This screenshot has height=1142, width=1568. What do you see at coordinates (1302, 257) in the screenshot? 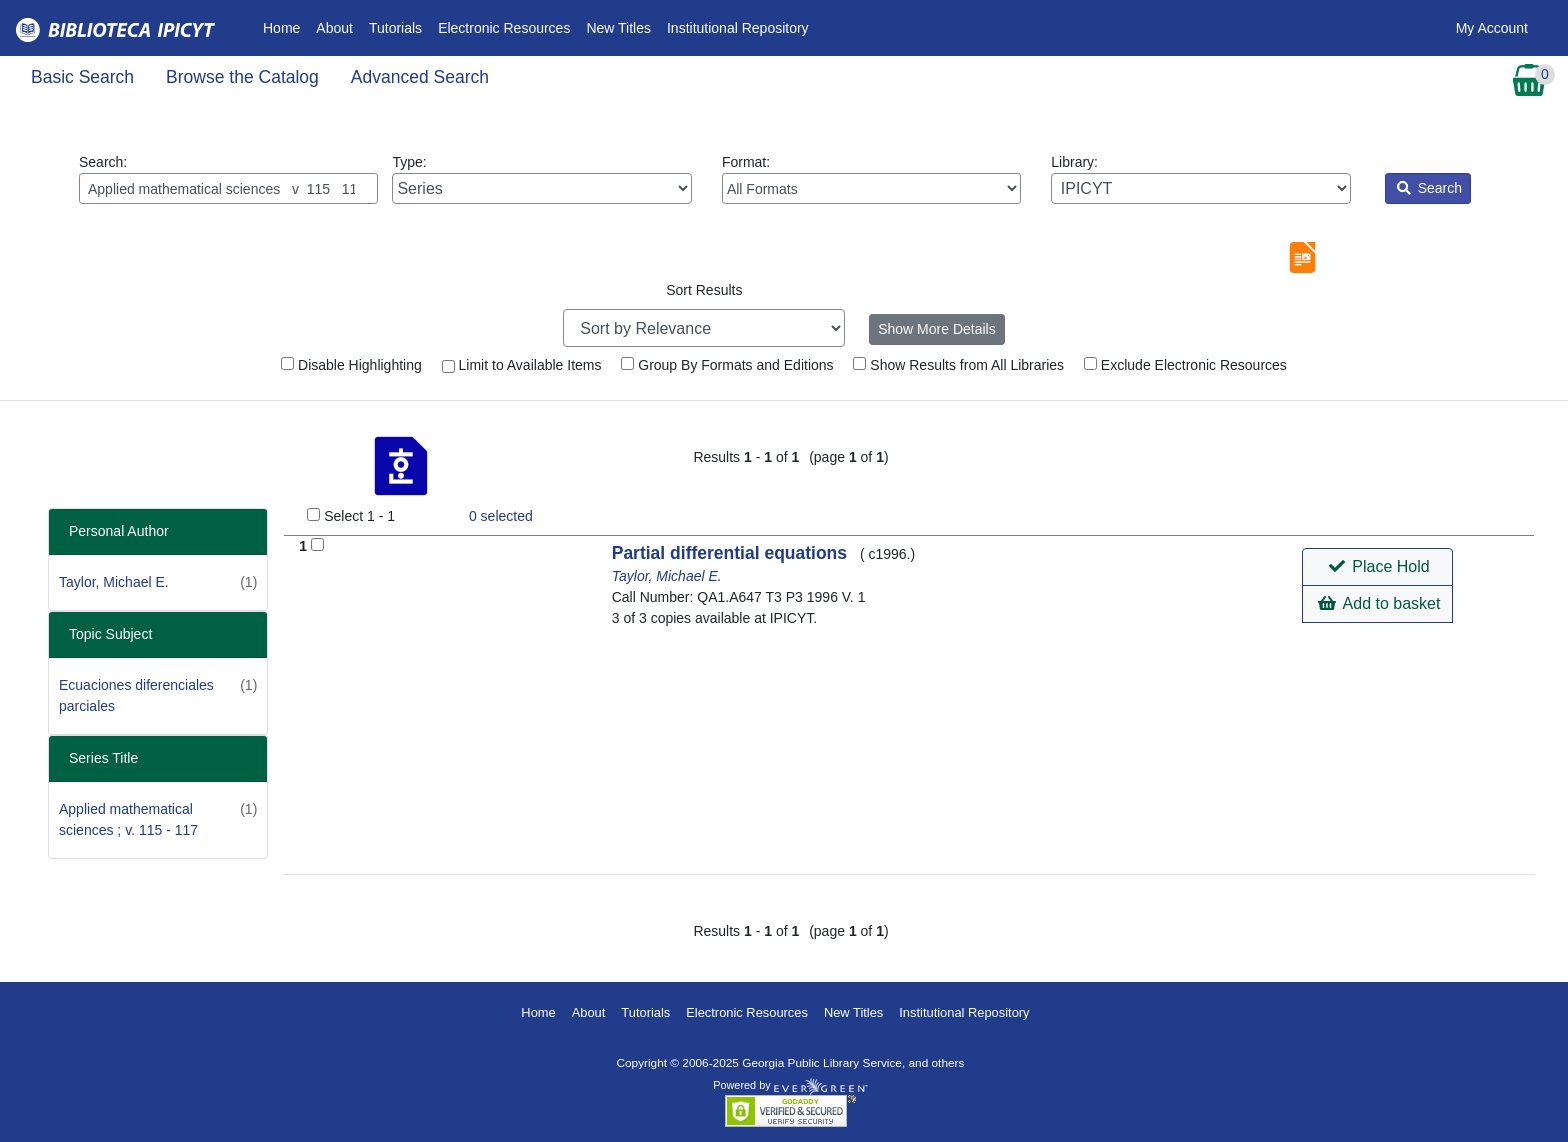
I see `open libreoffice writer` at bounding box center [1302, 257].